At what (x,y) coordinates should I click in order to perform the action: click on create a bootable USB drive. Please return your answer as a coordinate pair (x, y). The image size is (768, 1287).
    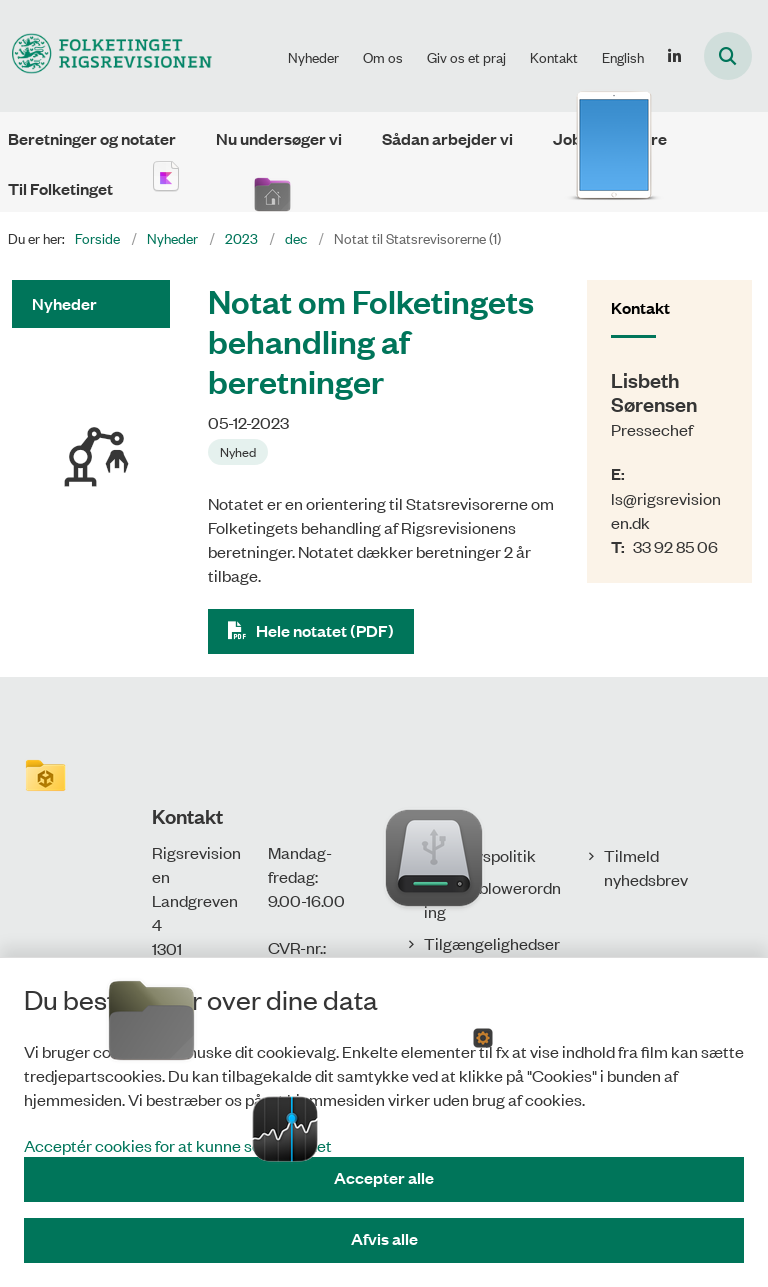
    Looking at the image, I should click on (434, 858).